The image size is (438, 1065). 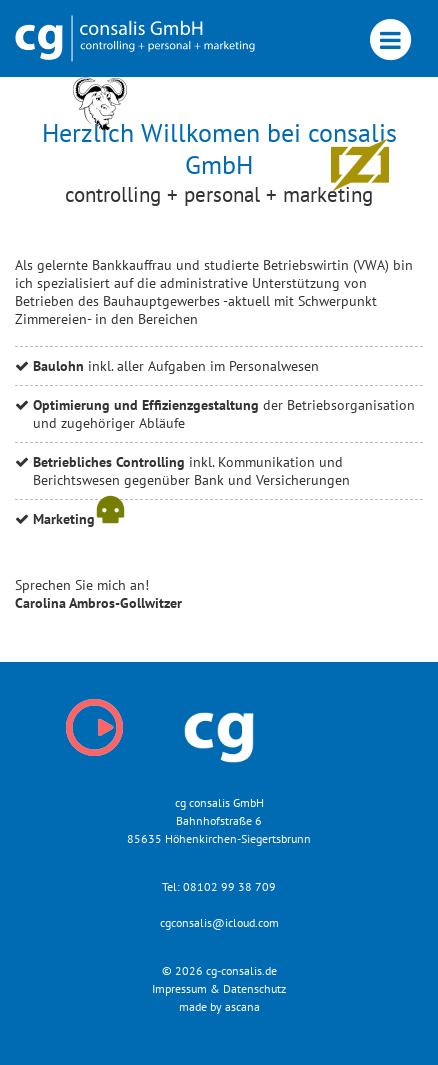 What do you see at coordinates (110, 509) in the screenshot?
I see `indicates dangerous or harmful content` at bounding box center [110, 509].